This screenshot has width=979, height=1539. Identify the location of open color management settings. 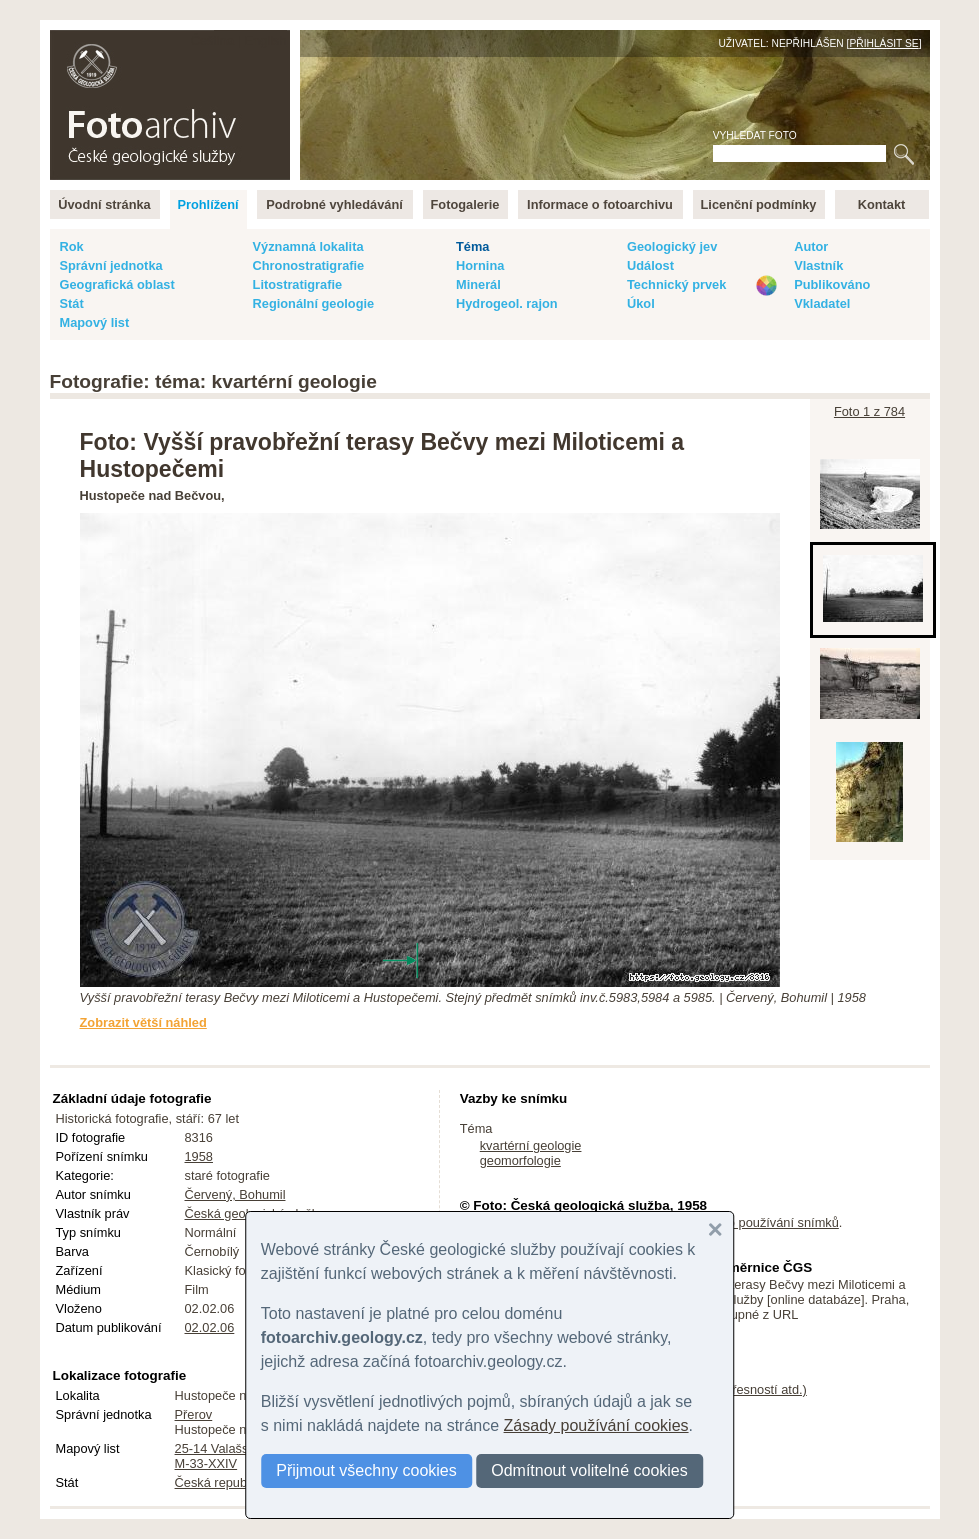
(766, 285).